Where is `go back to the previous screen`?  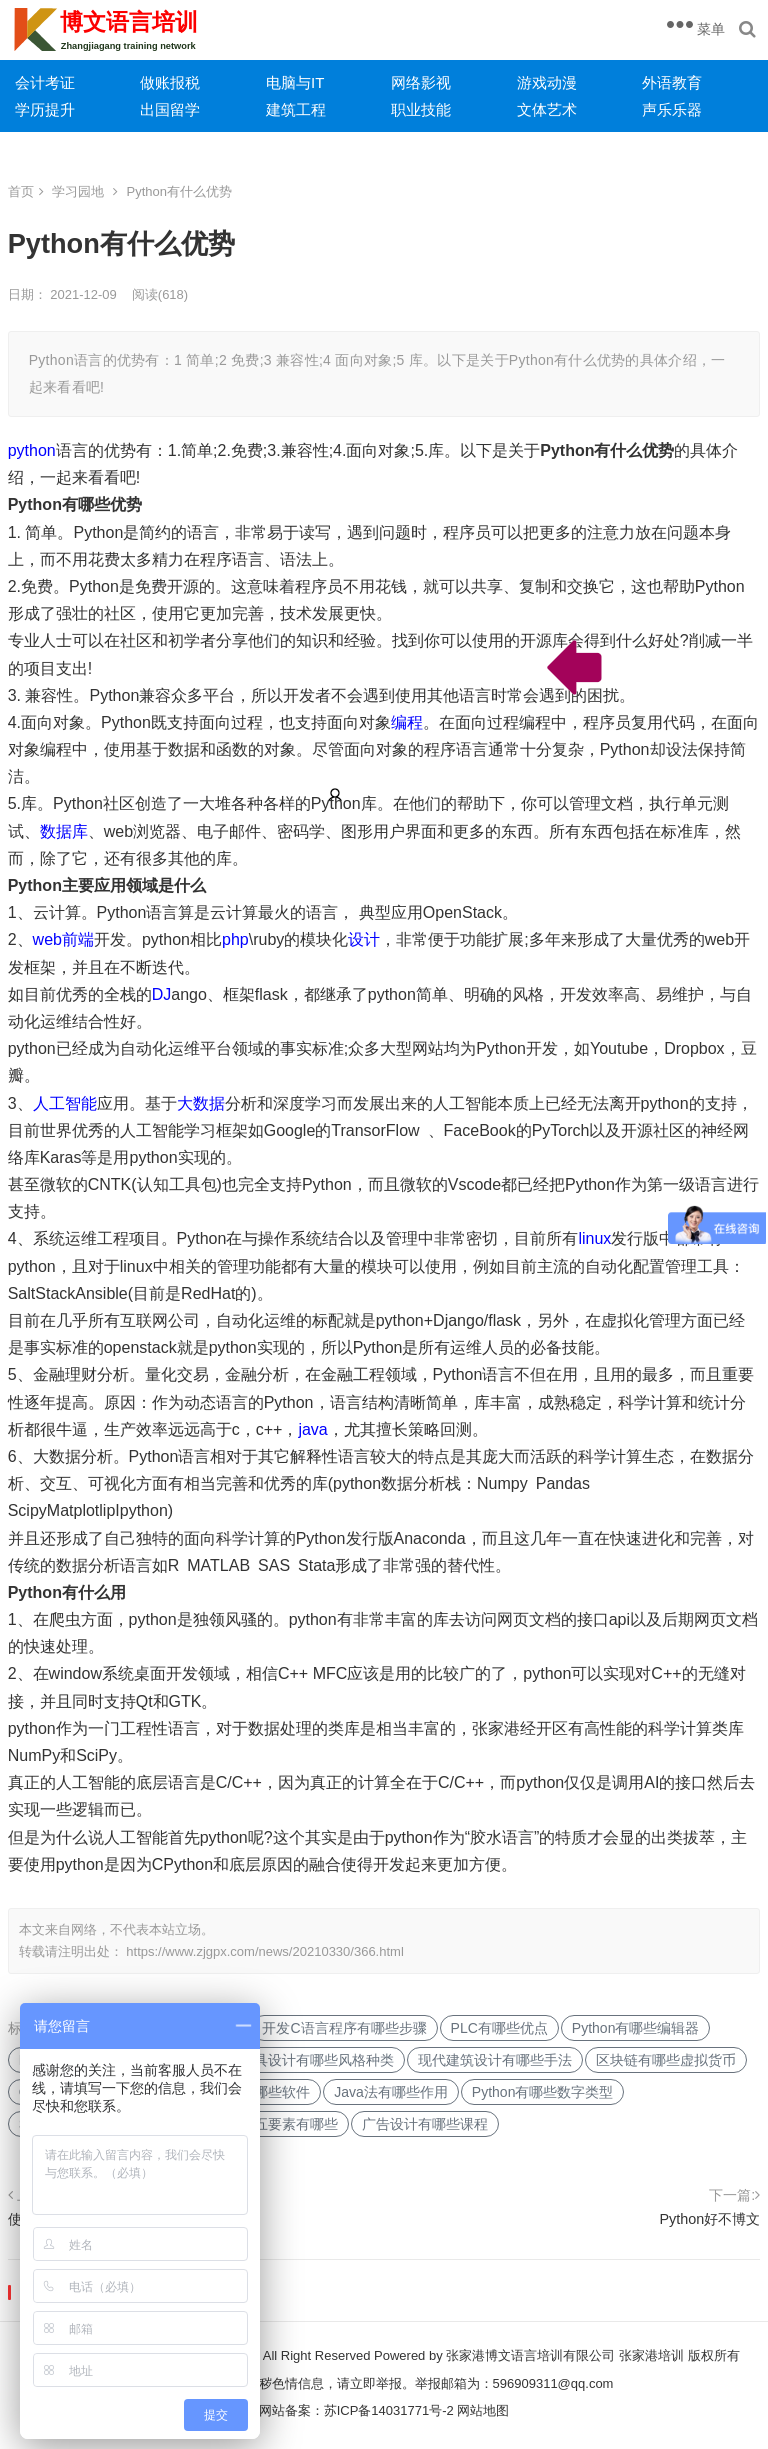
go back to the previous screen is located at coordinates (576, 667).